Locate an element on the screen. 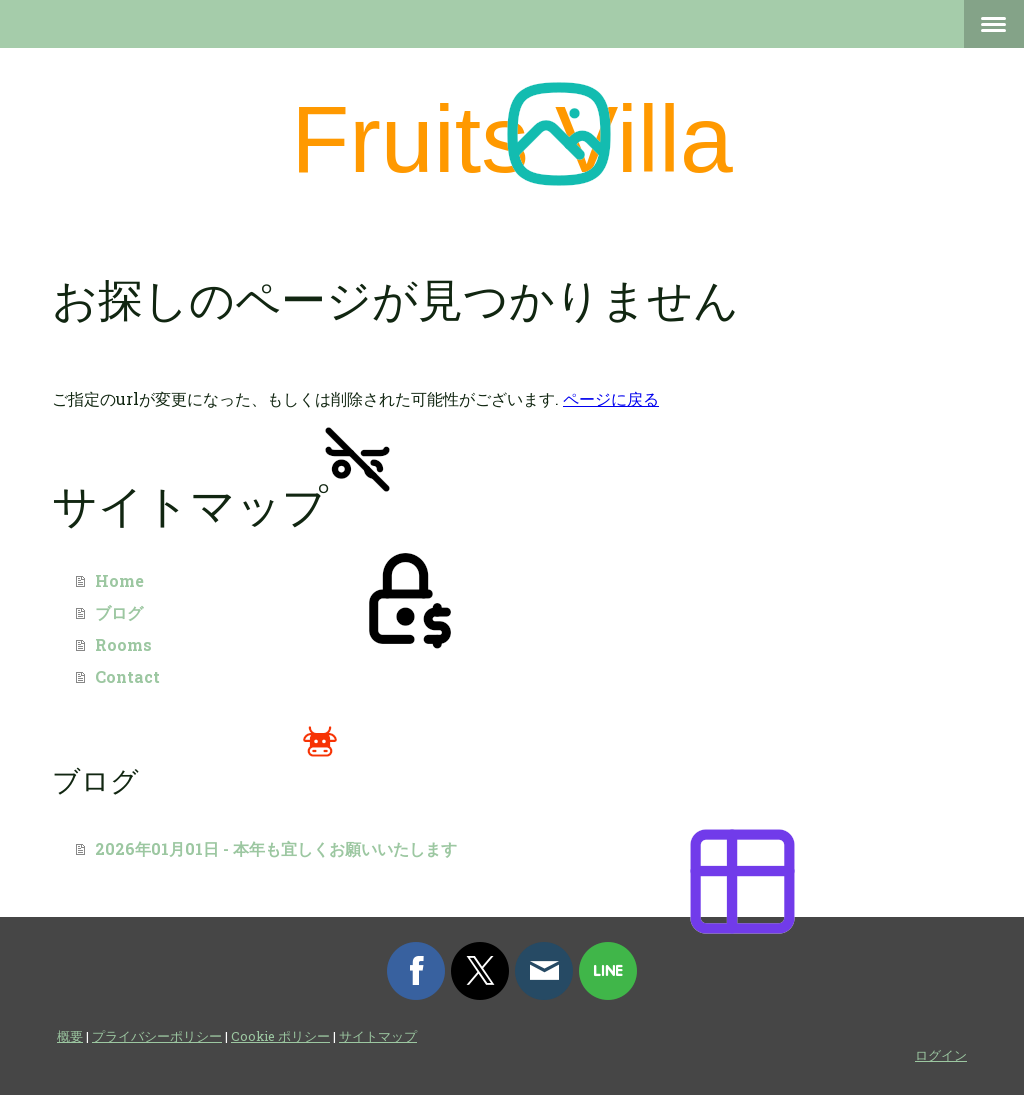 This screenshot has height=1095, width=1024. view data in table format is located at coordinates (742, 881).